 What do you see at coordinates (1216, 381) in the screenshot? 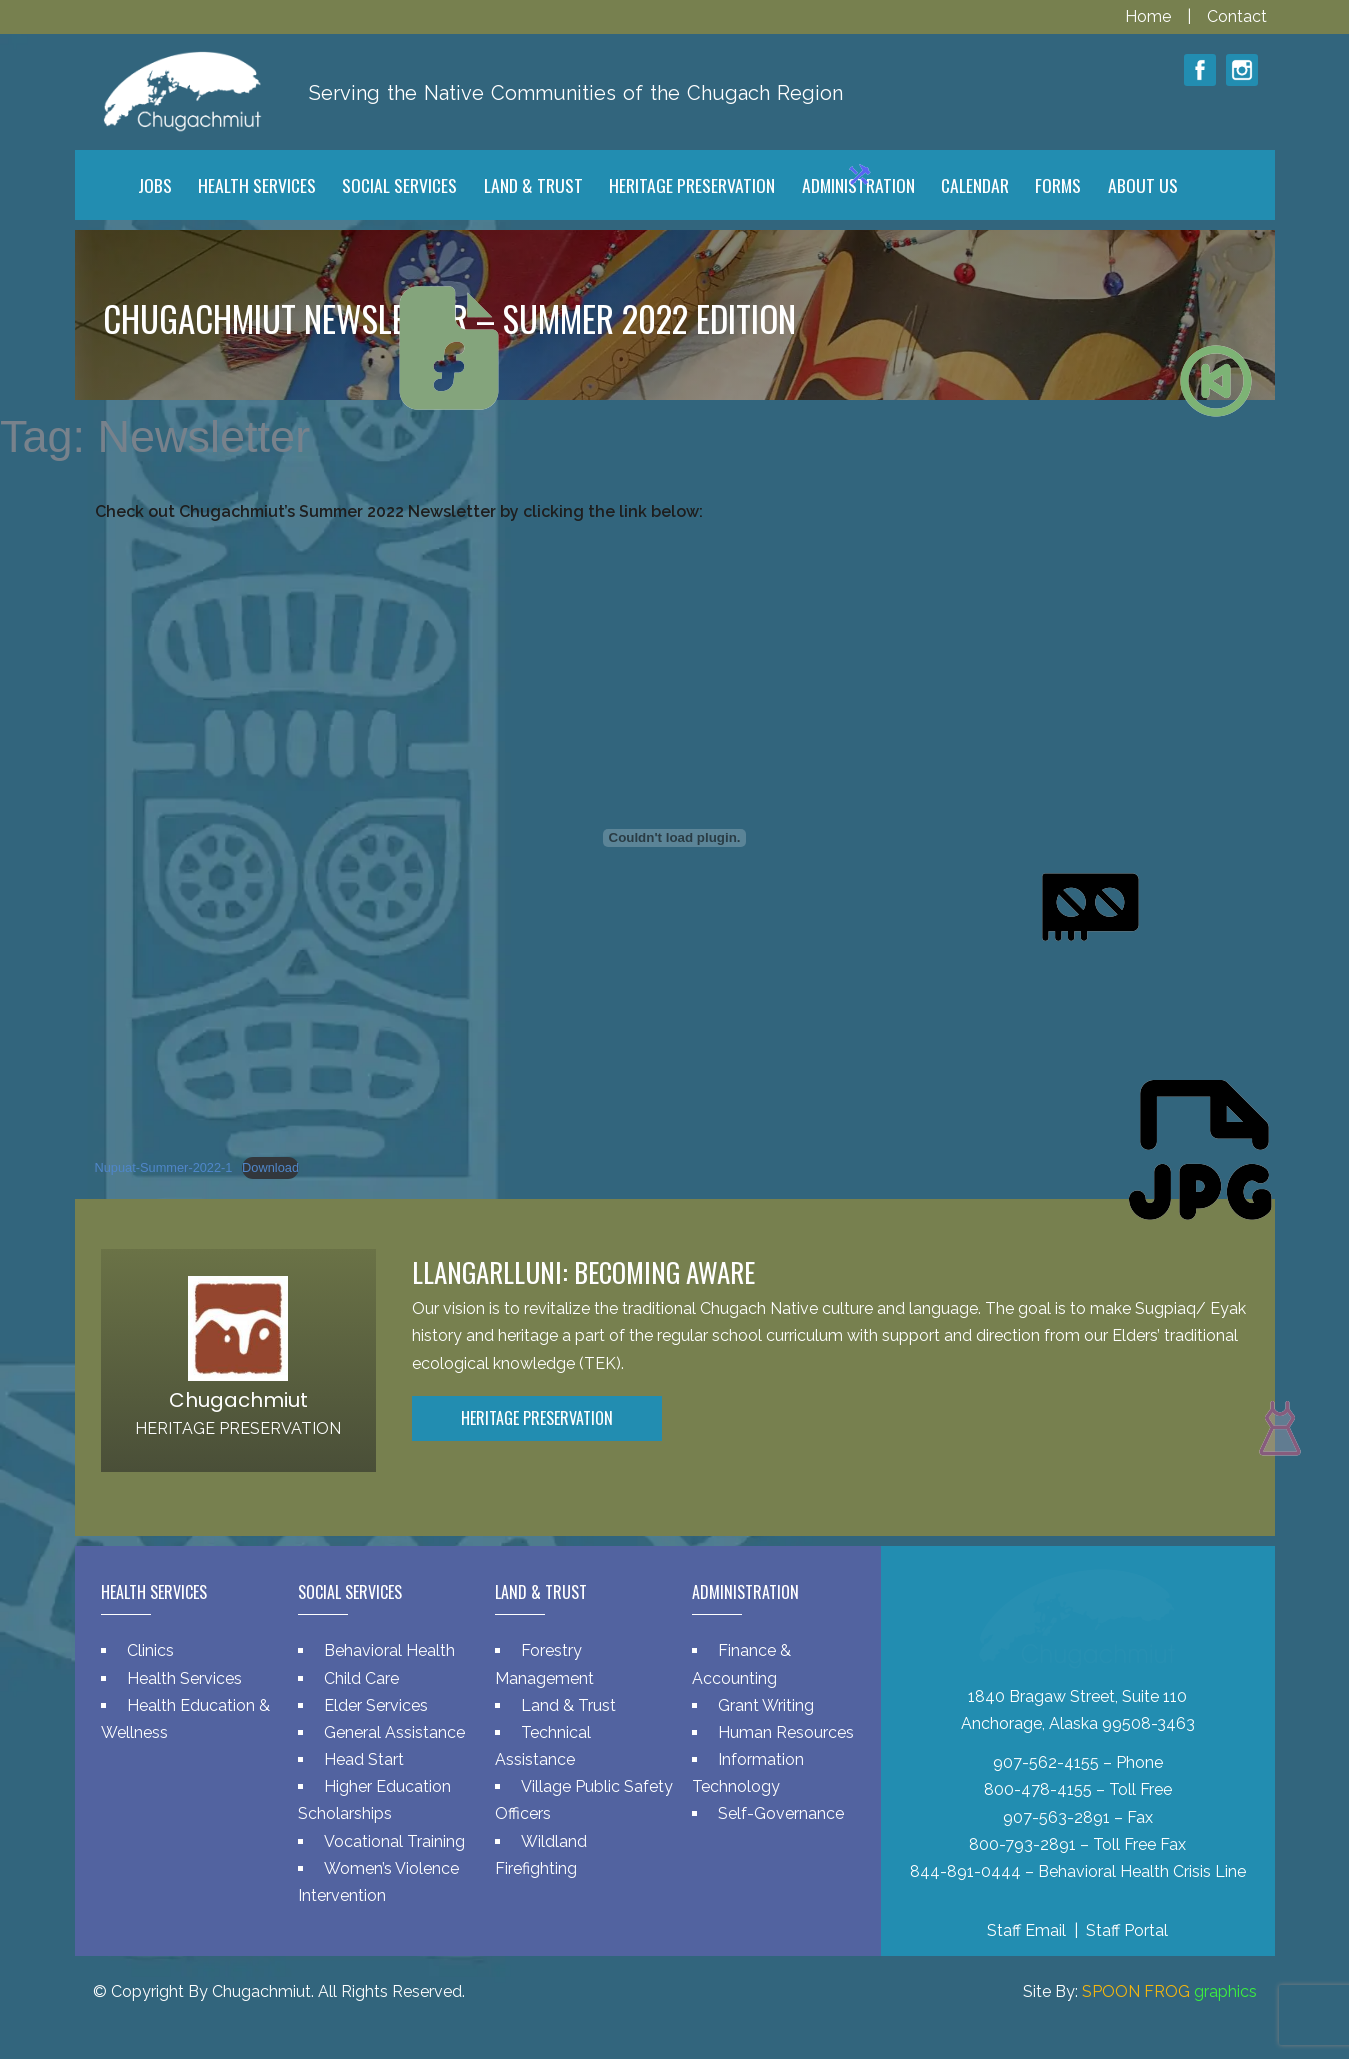
I see `skip to previous track` at bounding box center [1216, 381].